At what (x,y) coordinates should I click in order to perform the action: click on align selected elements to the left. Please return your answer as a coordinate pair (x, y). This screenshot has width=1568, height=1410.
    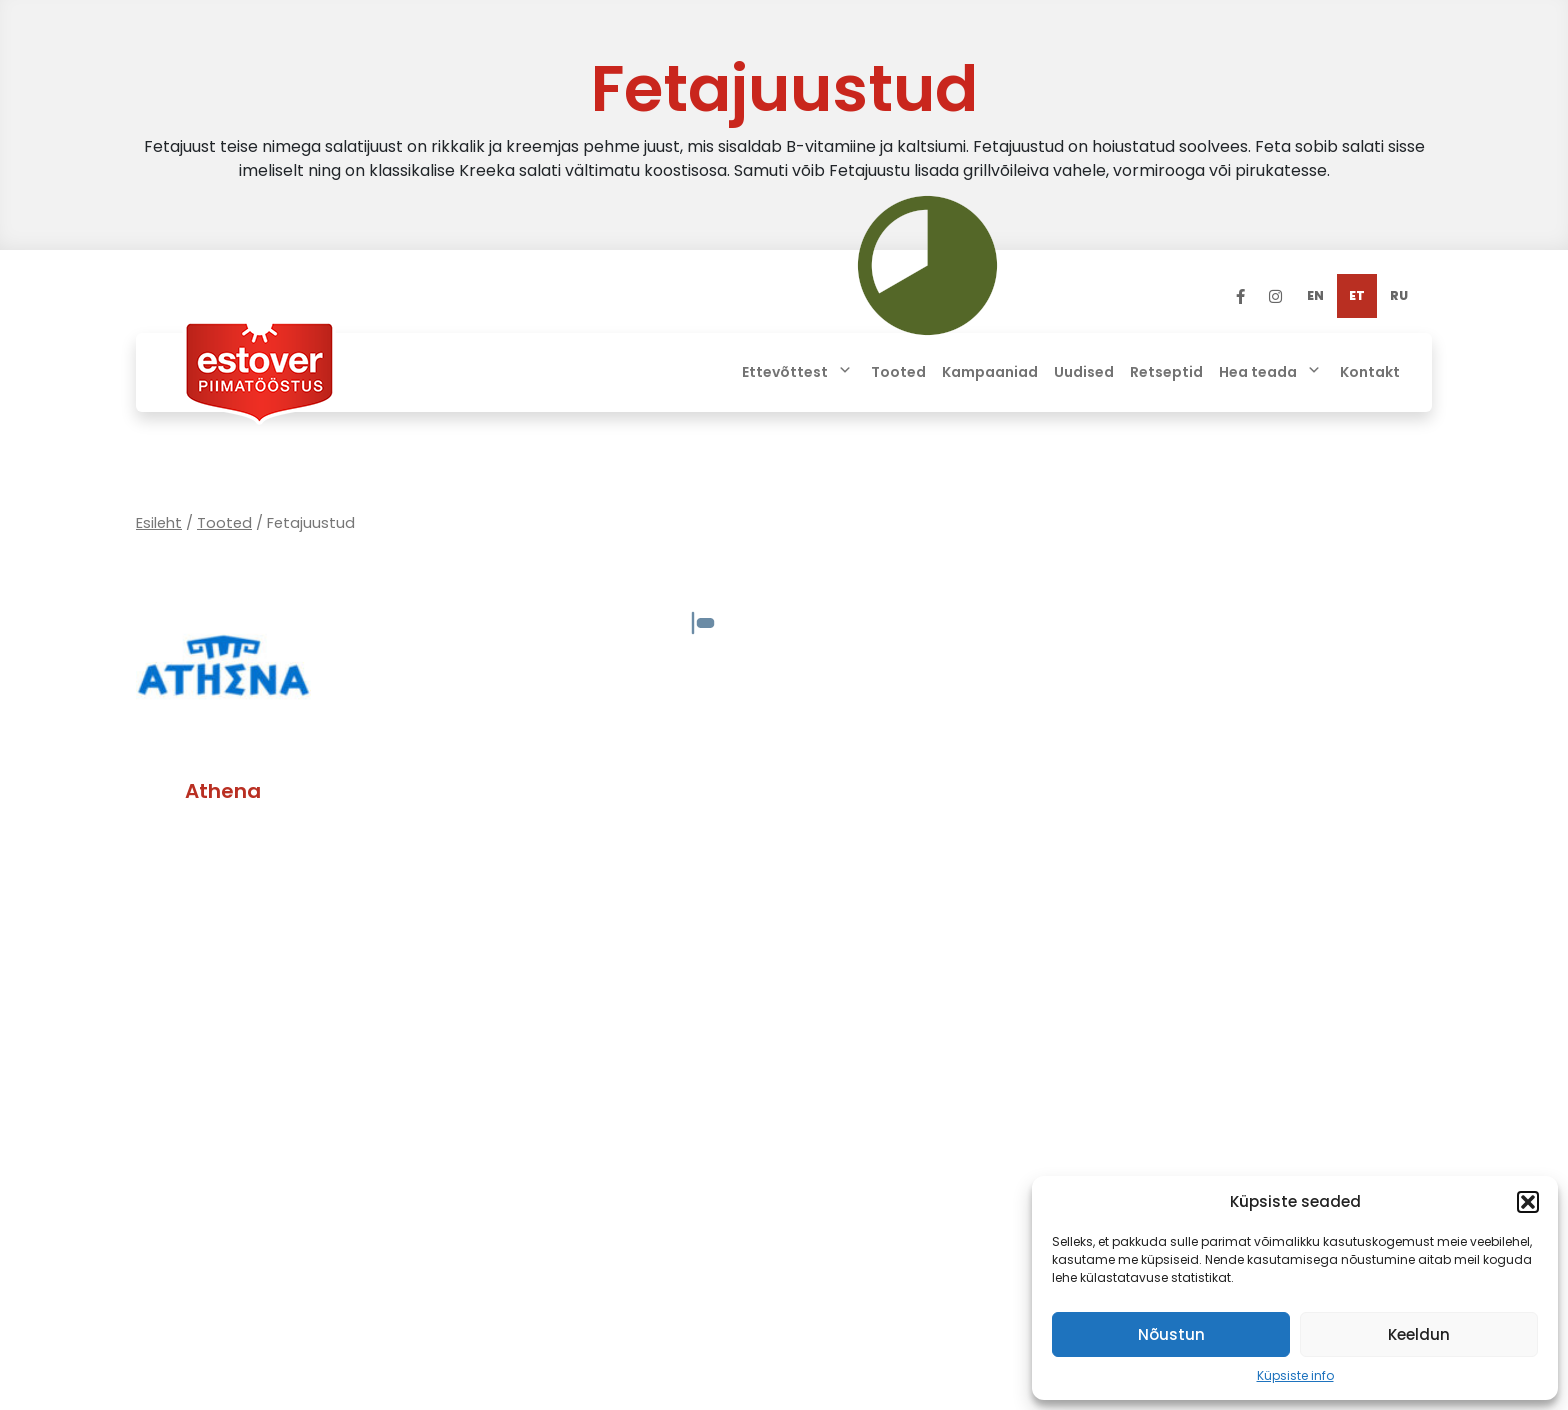
    Looking at the image, I should click on (703, 623).